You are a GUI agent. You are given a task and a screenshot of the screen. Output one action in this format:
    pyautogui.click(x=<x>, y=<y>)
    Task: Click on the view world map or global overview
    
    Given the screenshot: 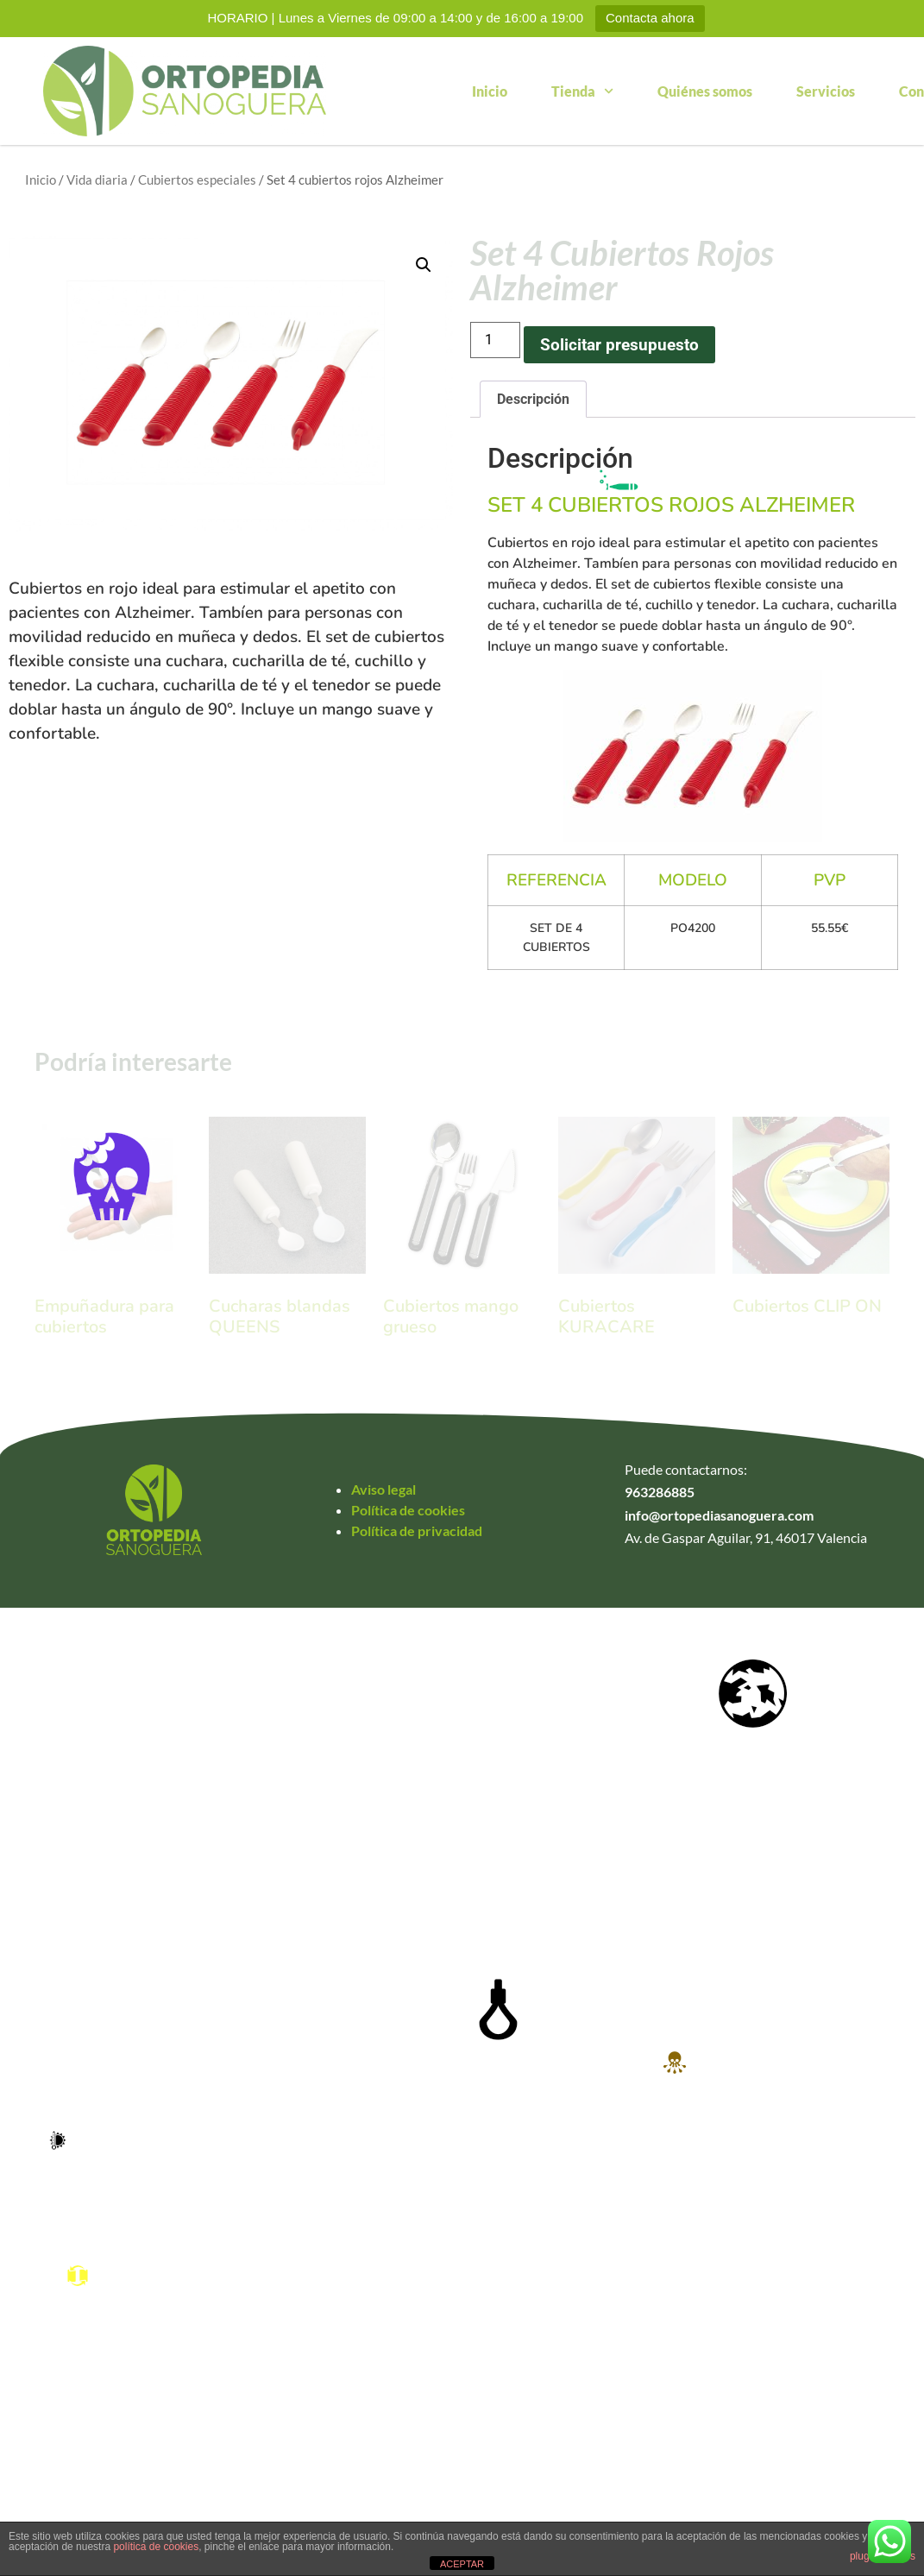 What is the action you would take?
    pyautogui.click(x=753, y=1694)
    